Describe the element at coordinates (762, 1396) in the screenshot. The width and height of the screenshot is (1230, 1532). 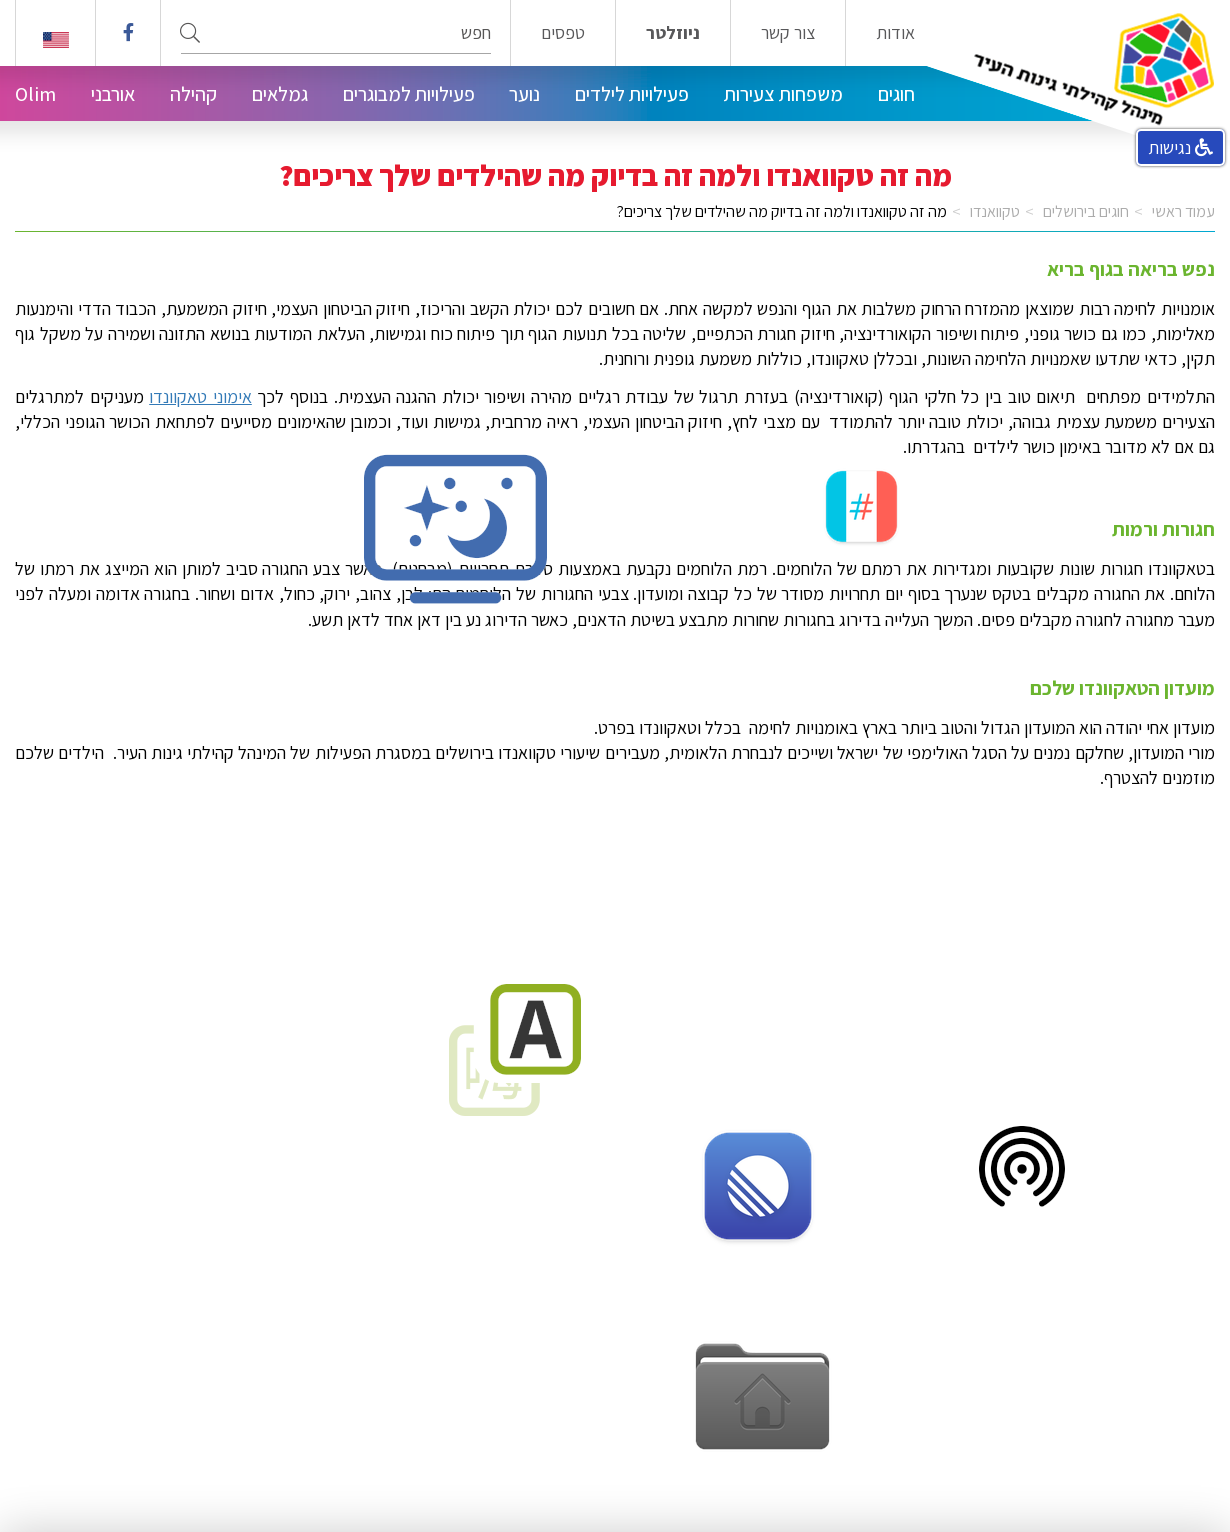
I see `access your home folder` at that location.